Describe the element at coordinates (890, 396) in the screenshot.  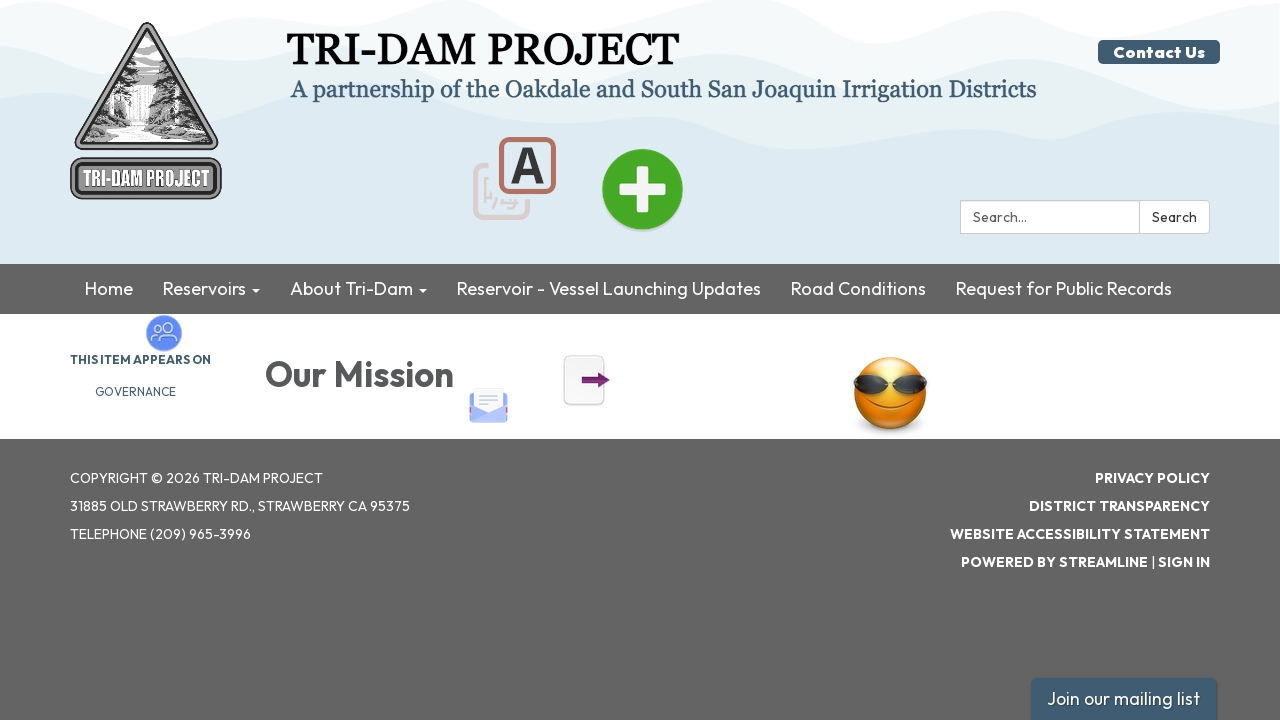
I see `indicates a "cool" or confident mood in messaging` at that location.